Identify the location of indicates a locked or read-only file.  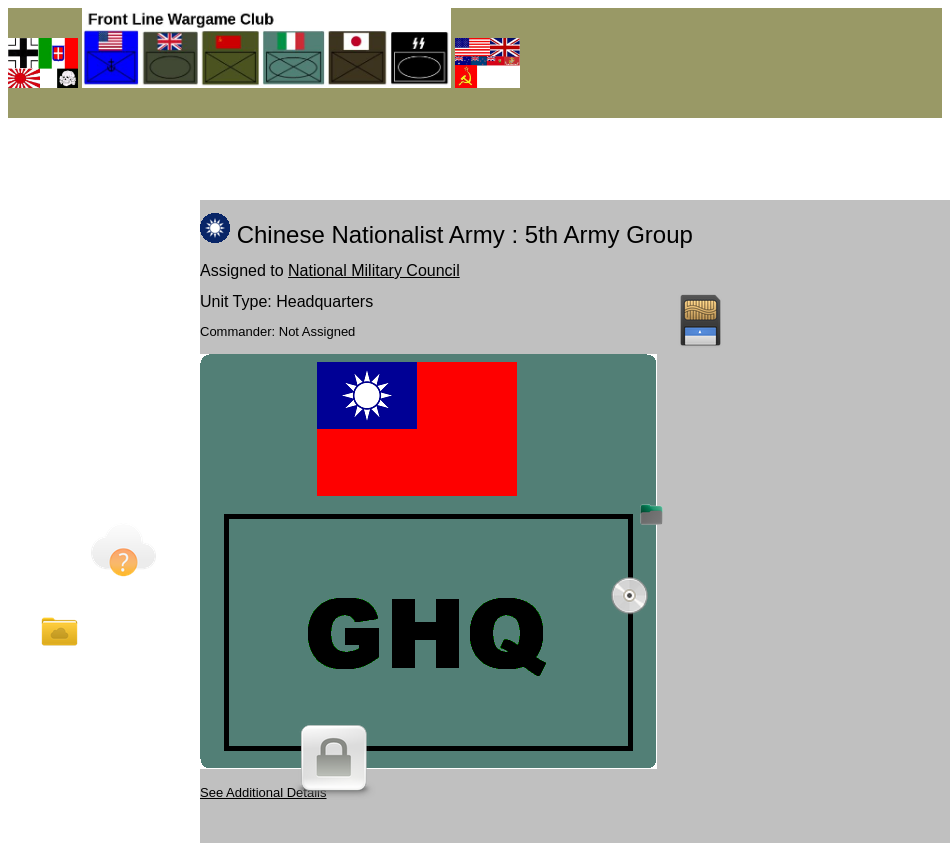
(334, 761).